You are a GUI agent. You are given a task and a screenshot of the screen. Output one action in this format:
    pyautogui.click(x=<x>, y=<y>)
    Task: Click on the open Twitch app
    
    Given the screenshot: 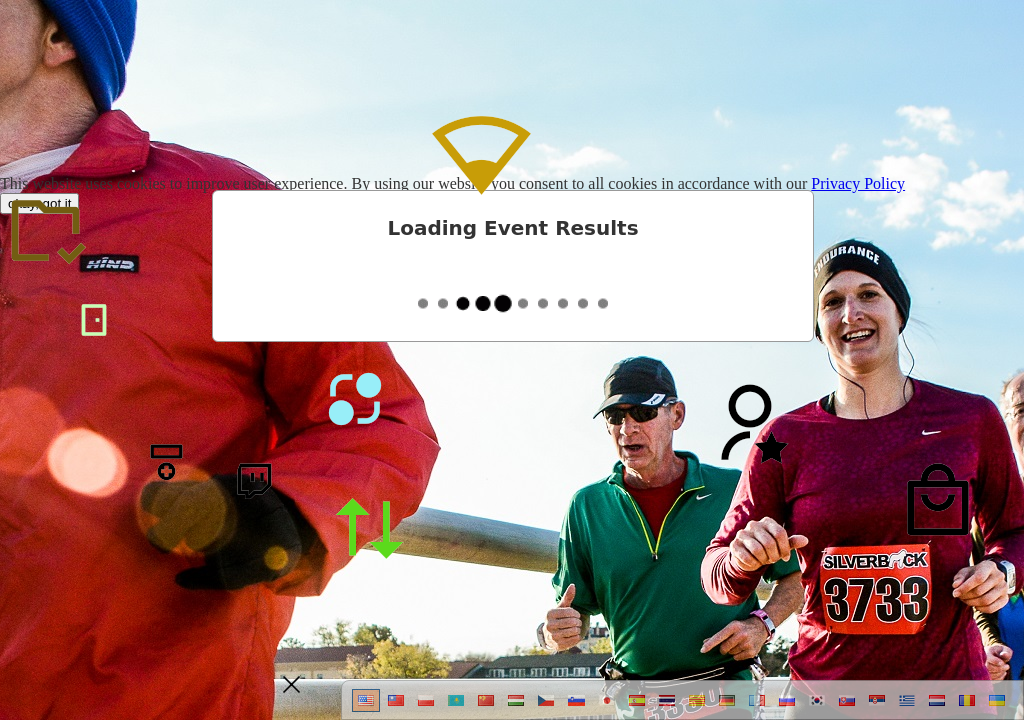 What is the action you would take?
    pyautogui.click(x=254, y=480)
    